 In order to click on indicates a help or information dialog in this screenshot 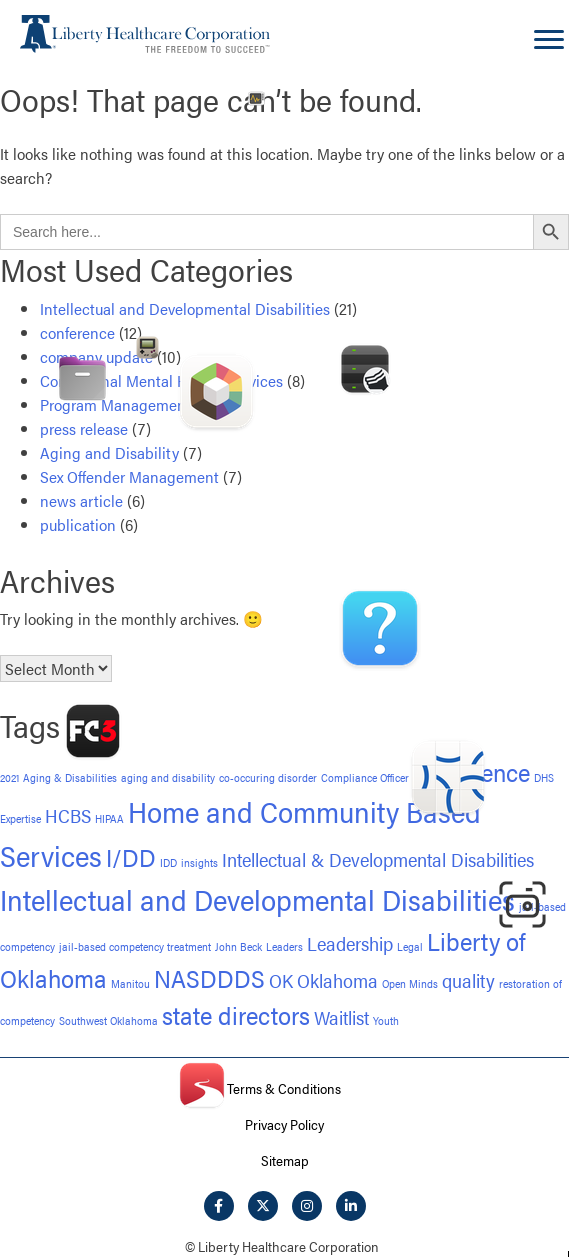, I will do `click(380, 630)`.